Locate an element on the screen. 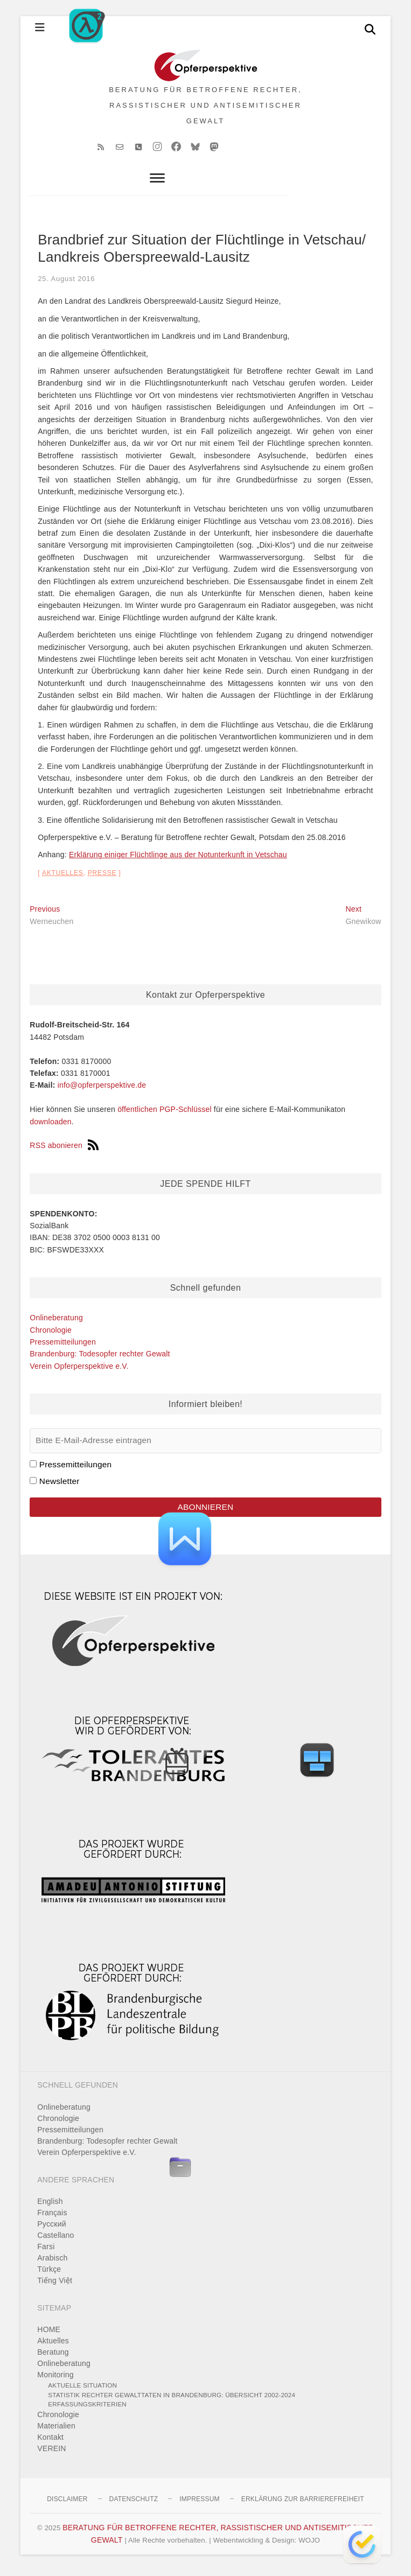 This screenshot has width=411, height=2576. launch Half-Life 2: Lost Coast is located at coordinates (86, 25).